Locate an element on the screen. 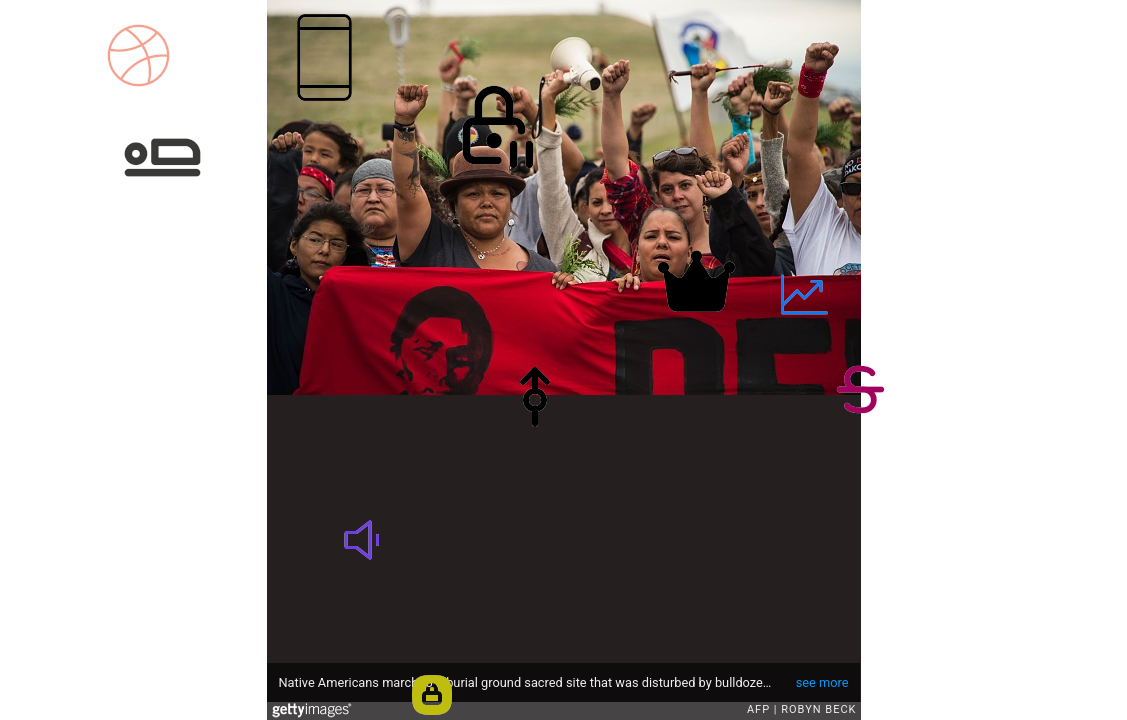 The height and width of the screenshot is (720, 1127). view hotel or accommodation options is located at coordinates (162, 157).